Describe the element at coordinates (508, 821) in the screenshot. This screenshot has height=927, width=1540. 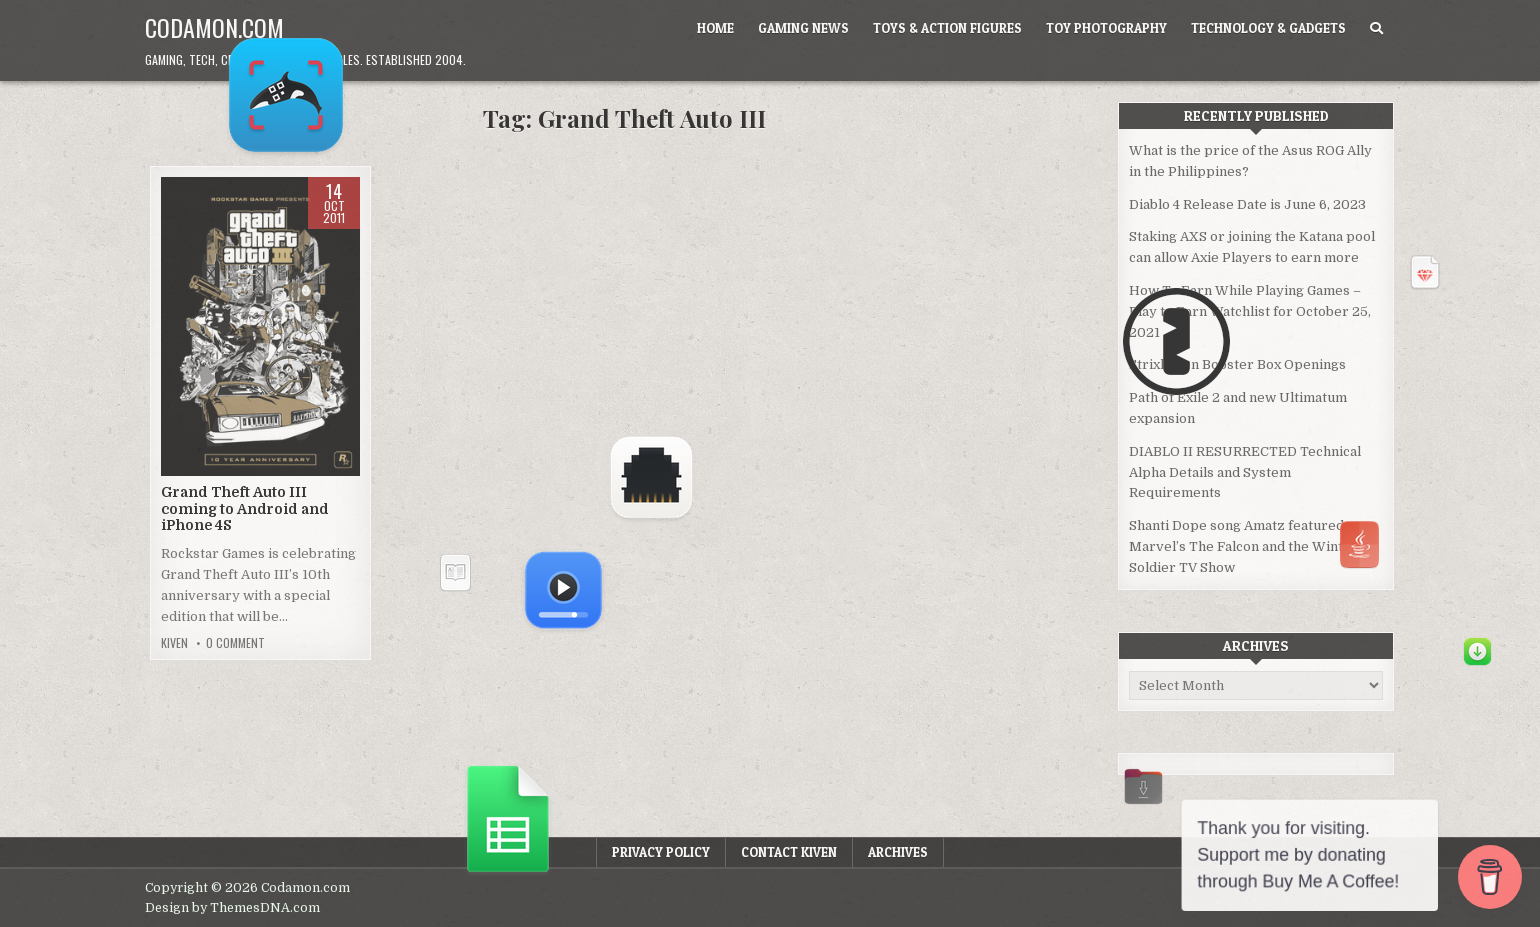
I see `open an opendocument spreadsheet template file` at that location.